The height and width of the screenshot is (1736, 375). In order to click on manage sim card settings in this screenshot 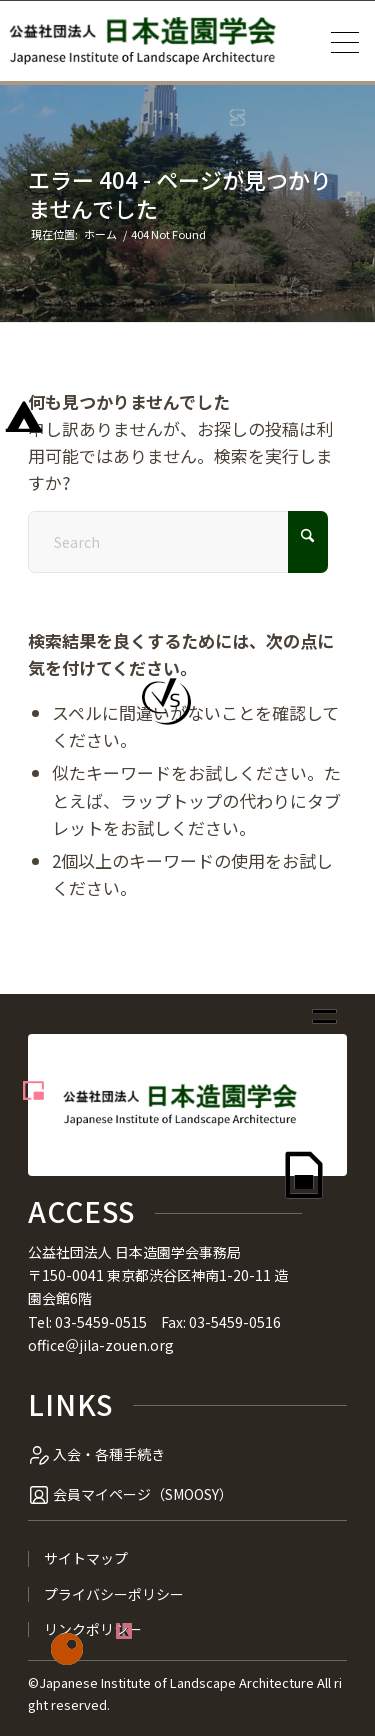, I will do `click(304, 1175)`.